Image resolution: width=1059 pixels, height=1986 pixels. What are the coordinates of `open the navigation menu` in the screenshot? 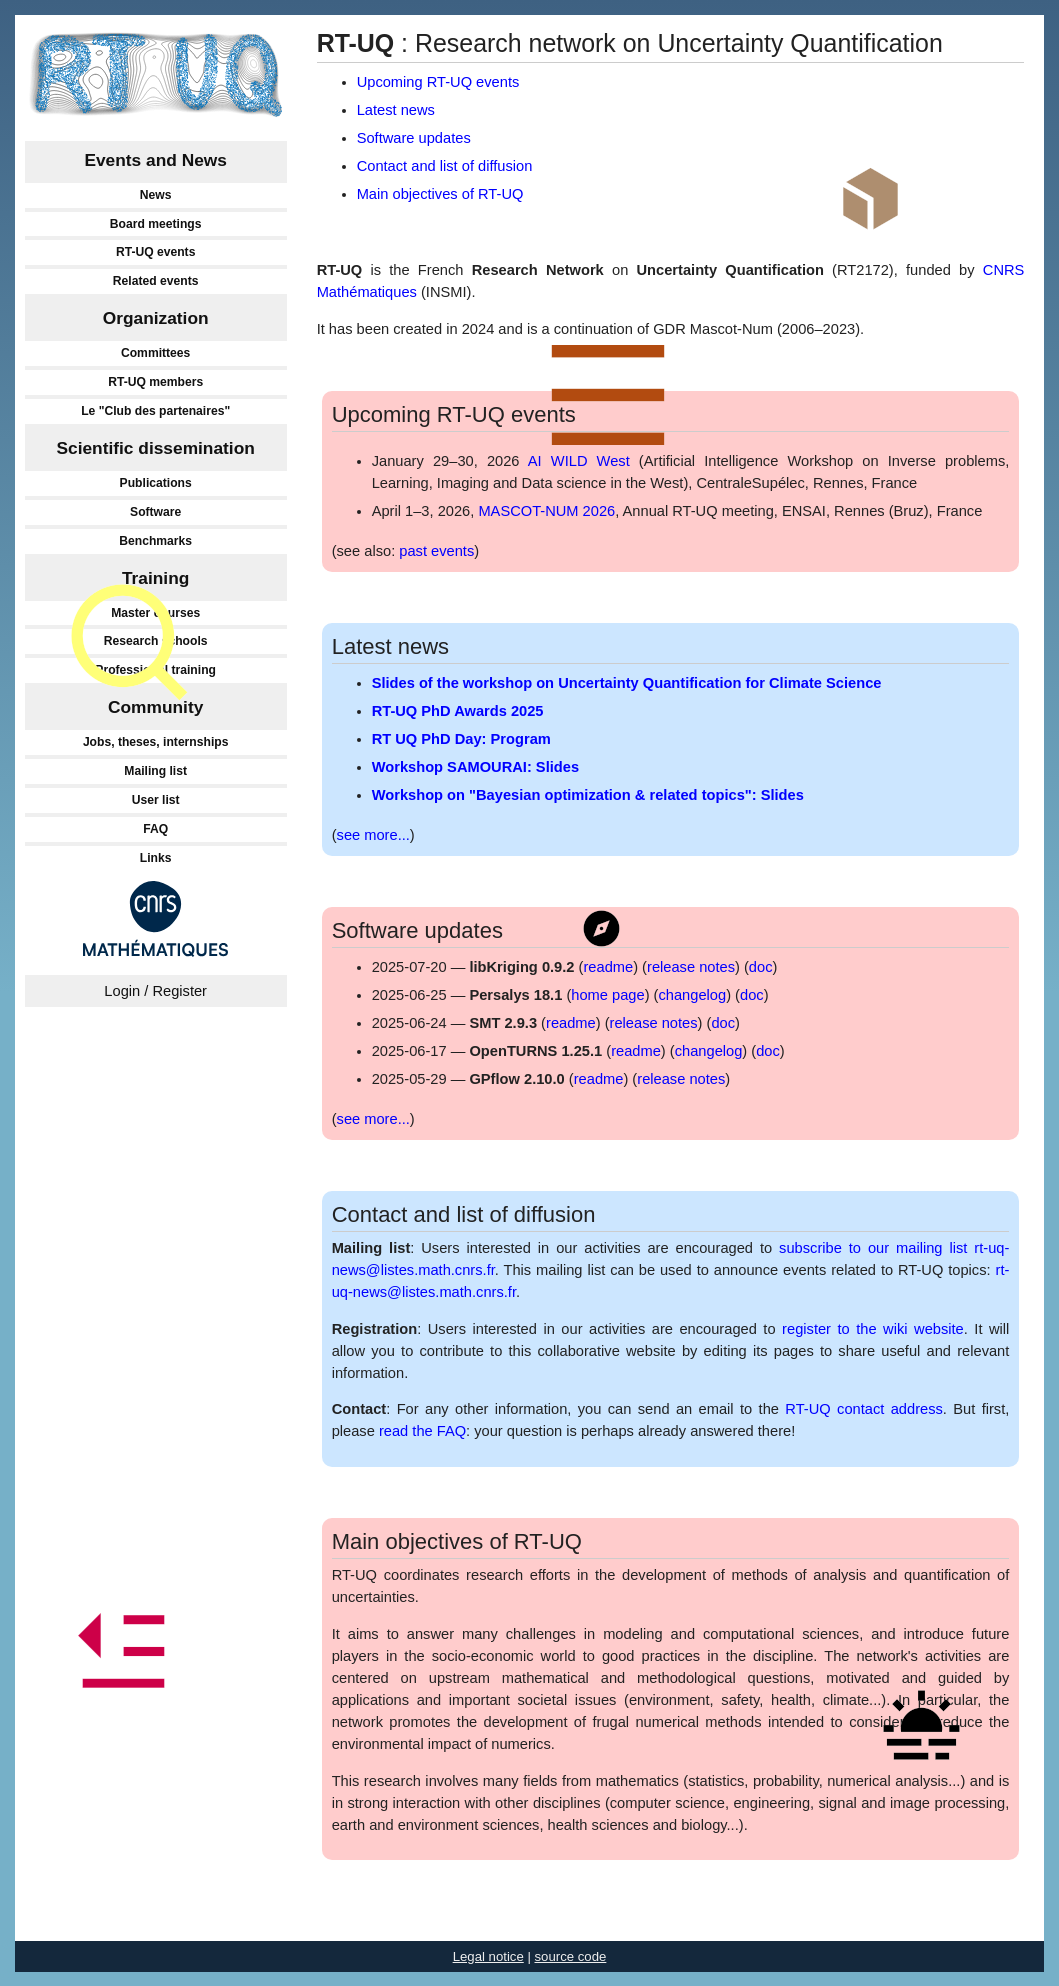 It's located at (608, 395).